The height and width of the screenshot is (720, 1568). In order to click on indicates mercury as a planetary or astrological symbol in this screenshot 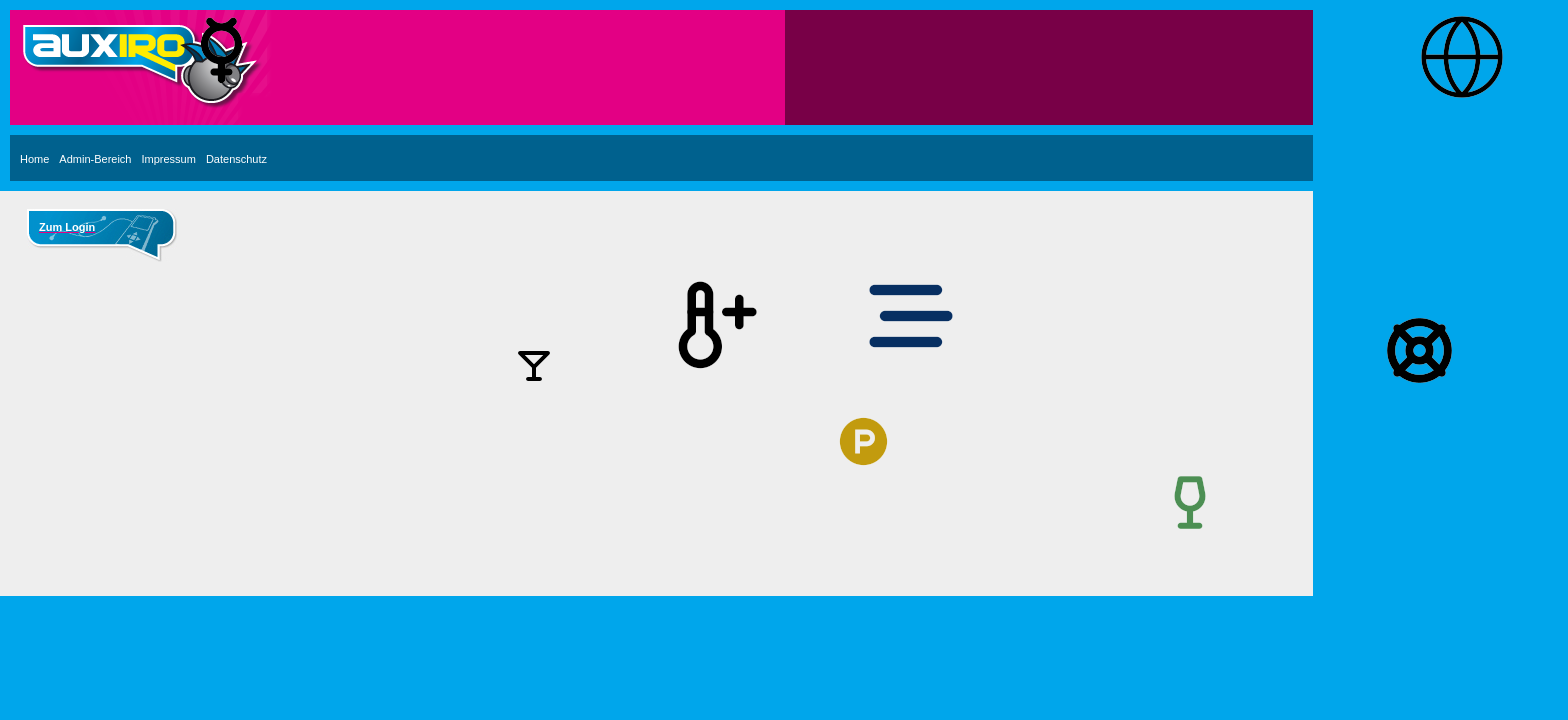, I will do `click(221, 49)`.